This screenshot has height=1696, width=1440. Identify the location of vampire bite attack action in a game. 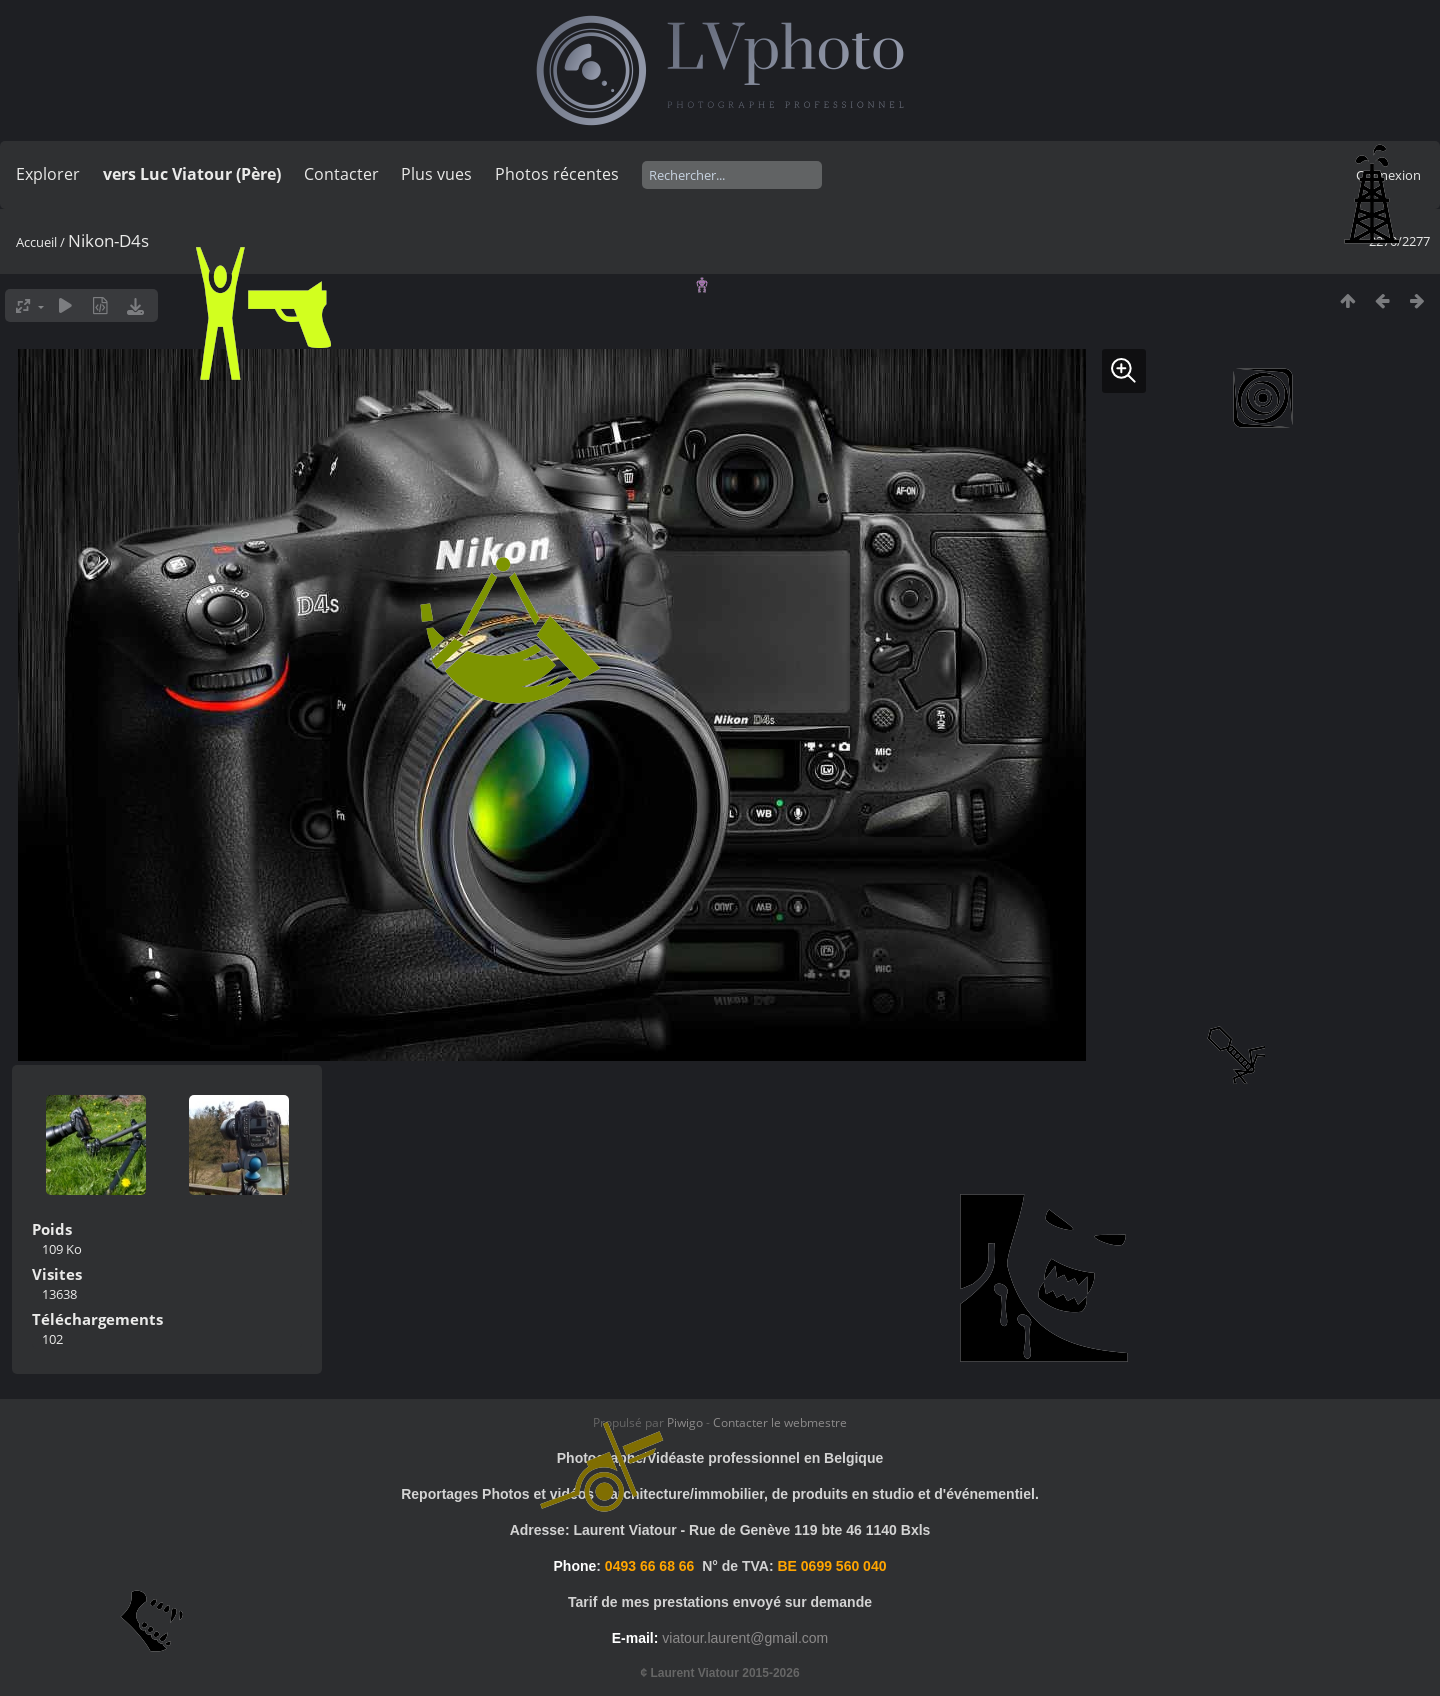
(1044, 1278).